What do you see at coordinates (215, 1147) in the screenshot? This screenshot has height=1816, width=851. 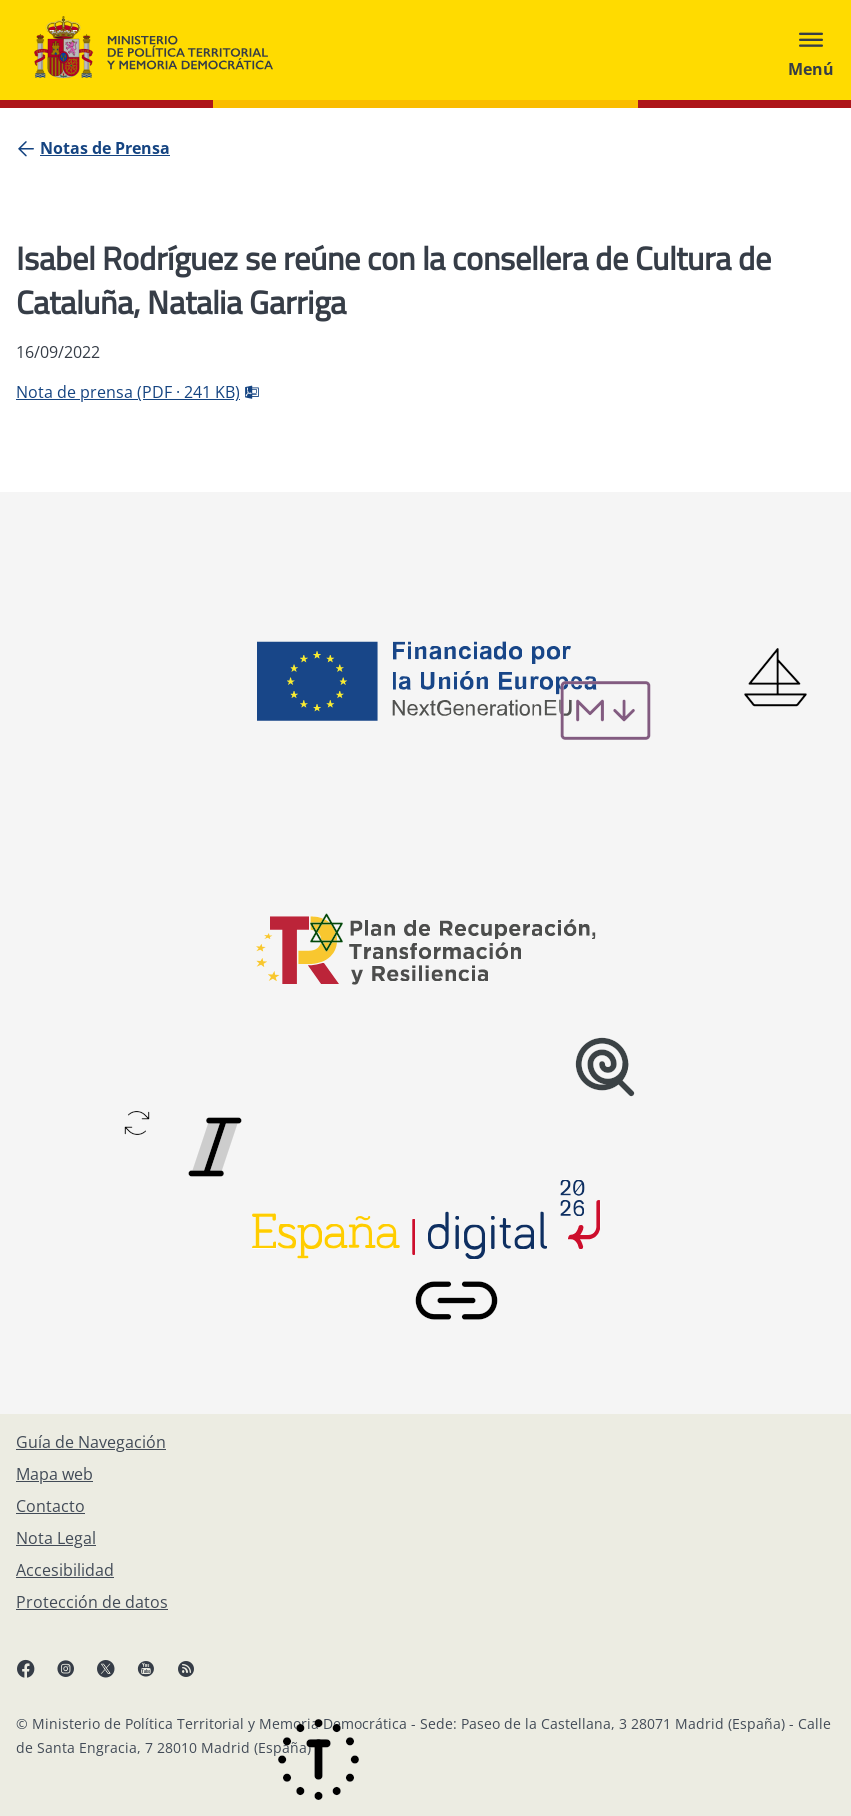 I see `apply italic formatting to selected text` at bounding box center [215, 1147].